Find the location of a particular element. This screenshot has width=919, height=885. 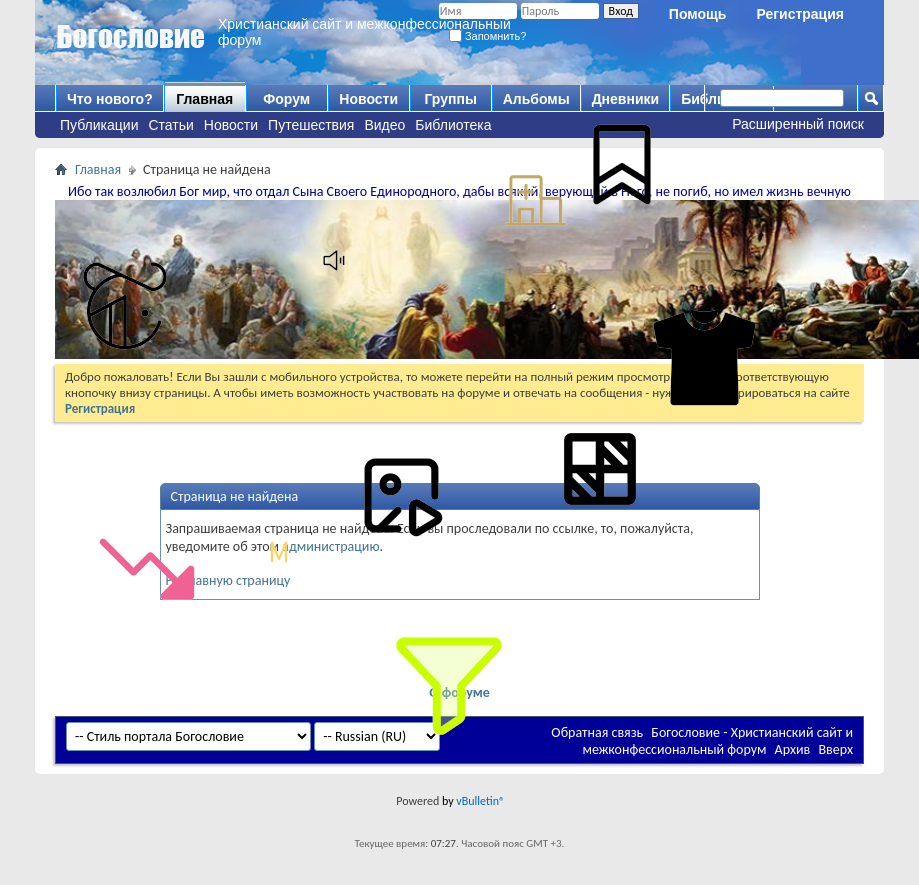

indicates a label or category starting with "M" is located at coordinates (279, 552).